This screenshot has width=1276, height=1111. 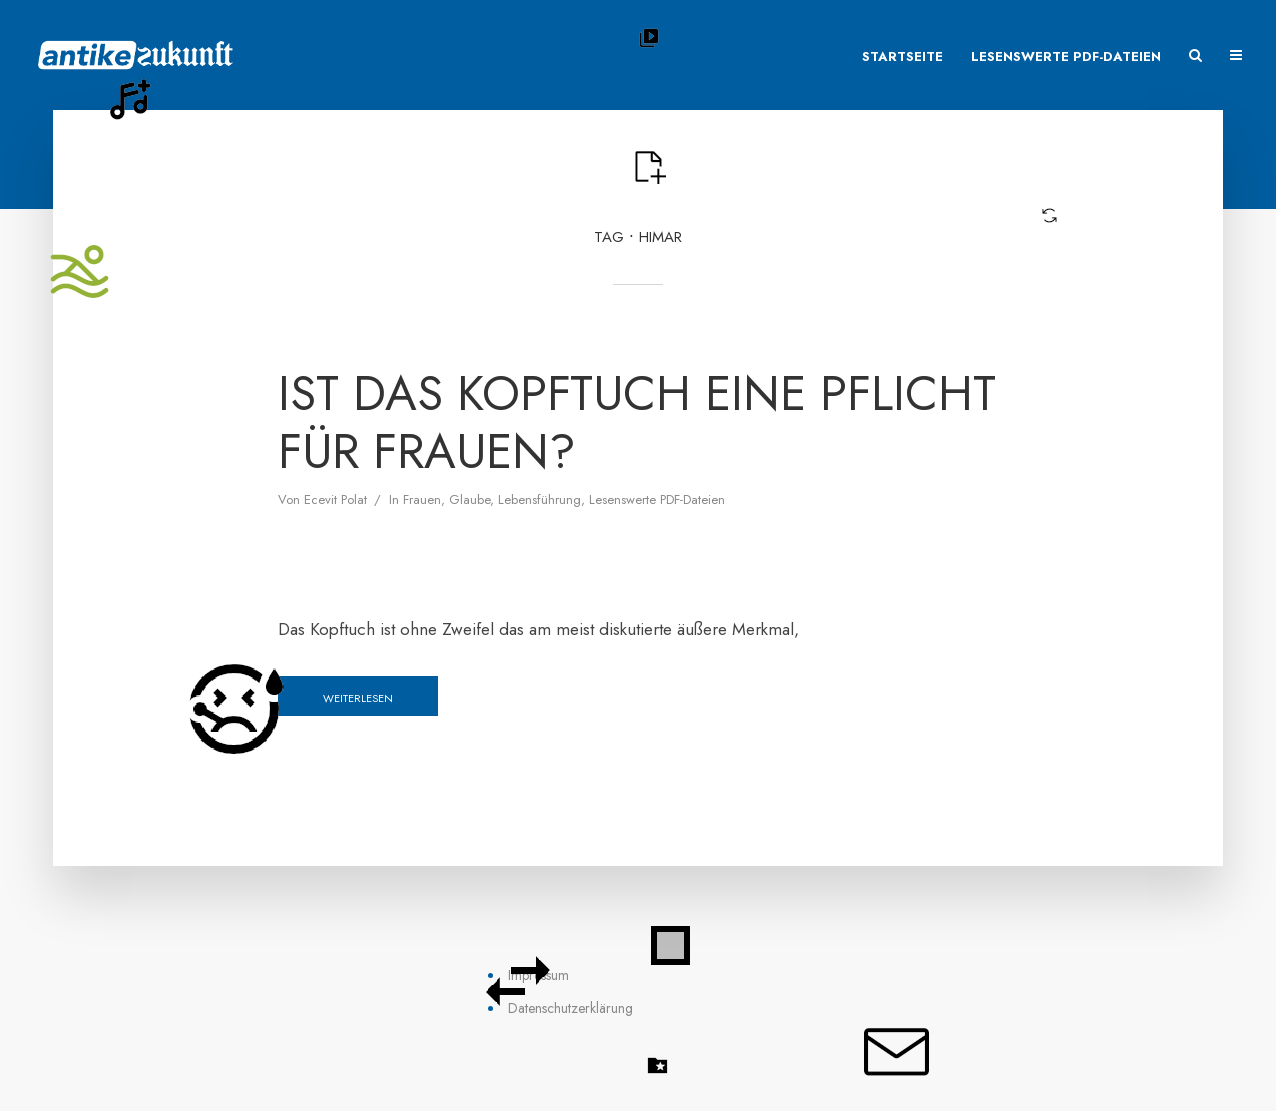 I want to click on access swimming or aquatic activities, so click(x=79, y=271).